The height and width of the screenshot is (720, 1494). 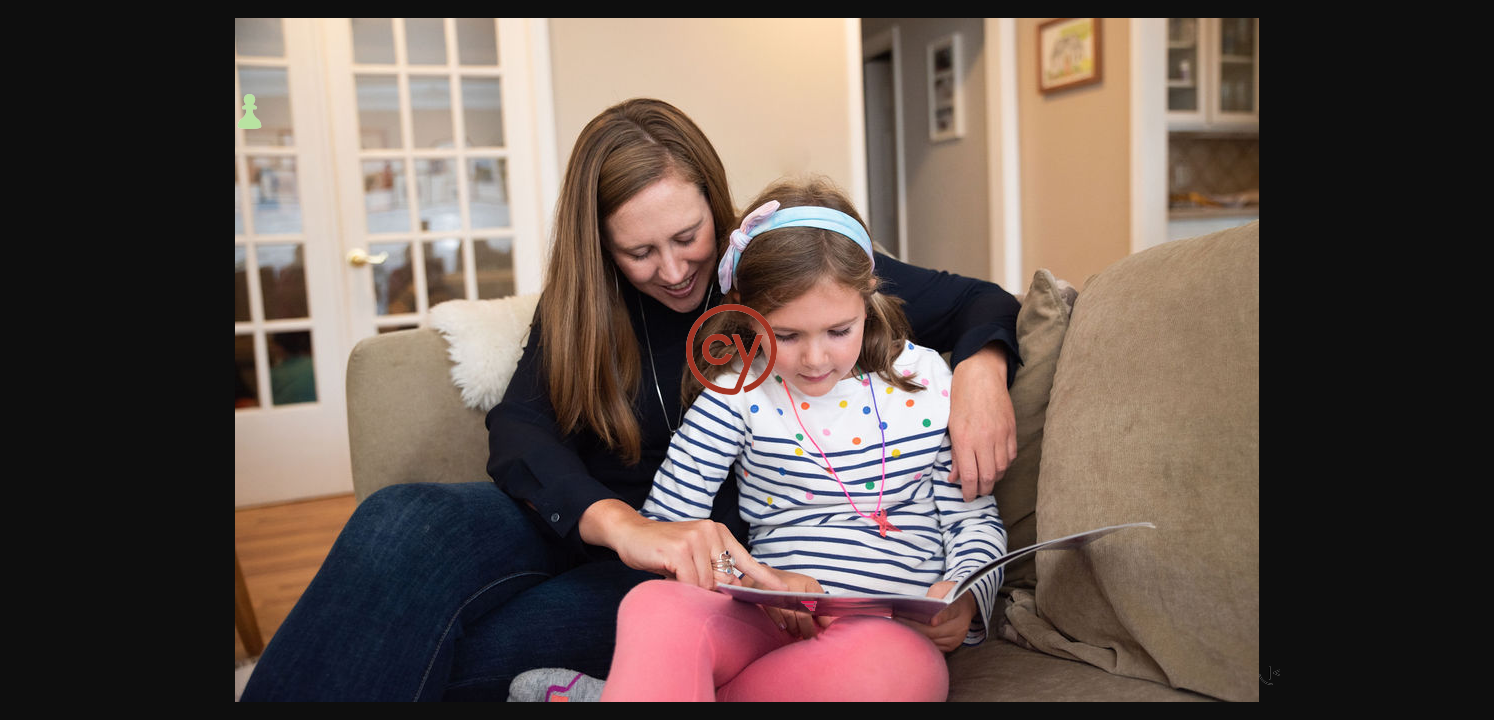 What do you see at coordinates (731, 349) in the screenshot?
I see `cypress testing framework logo` at bounding box center [731, 349].